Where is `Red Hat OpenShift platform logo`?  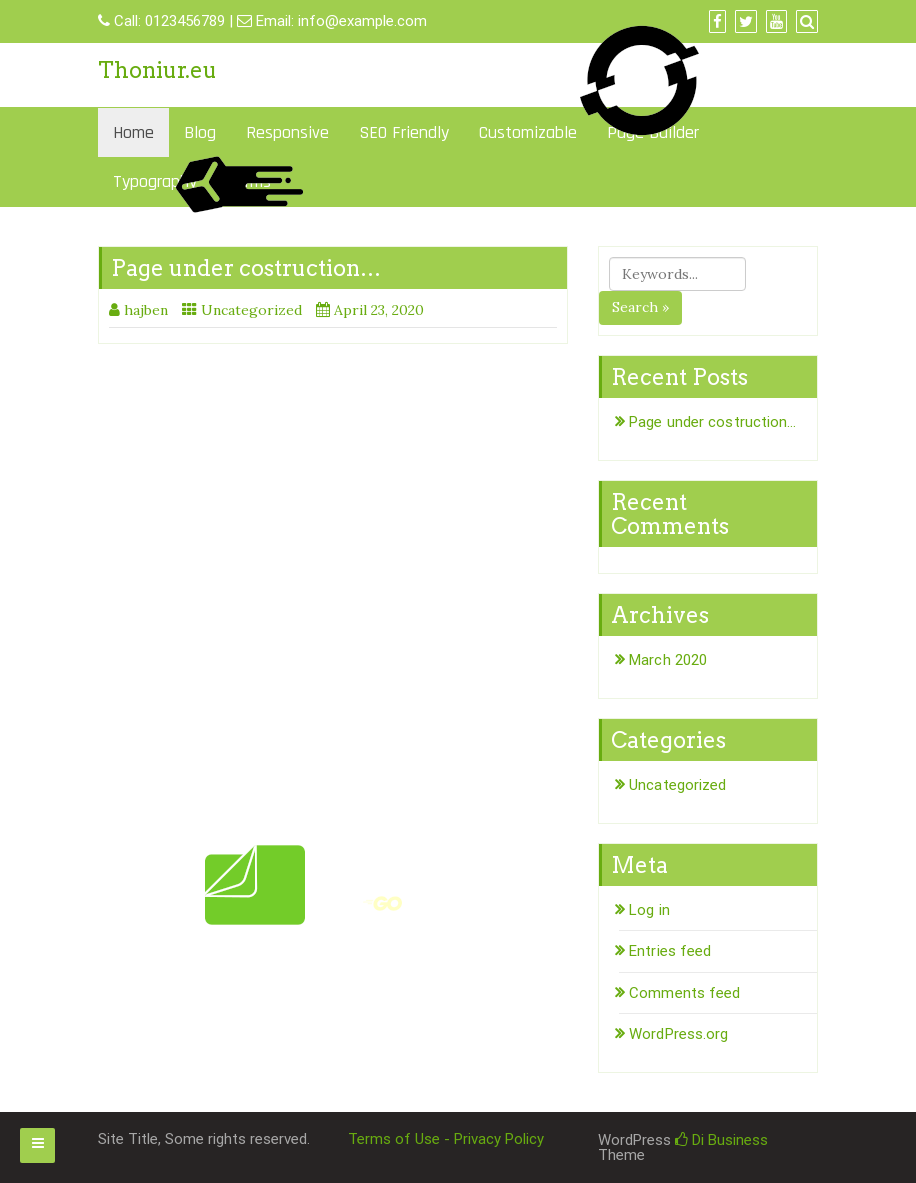 Red Hat OpenShift platform logo is located at coordinates (639, 80).